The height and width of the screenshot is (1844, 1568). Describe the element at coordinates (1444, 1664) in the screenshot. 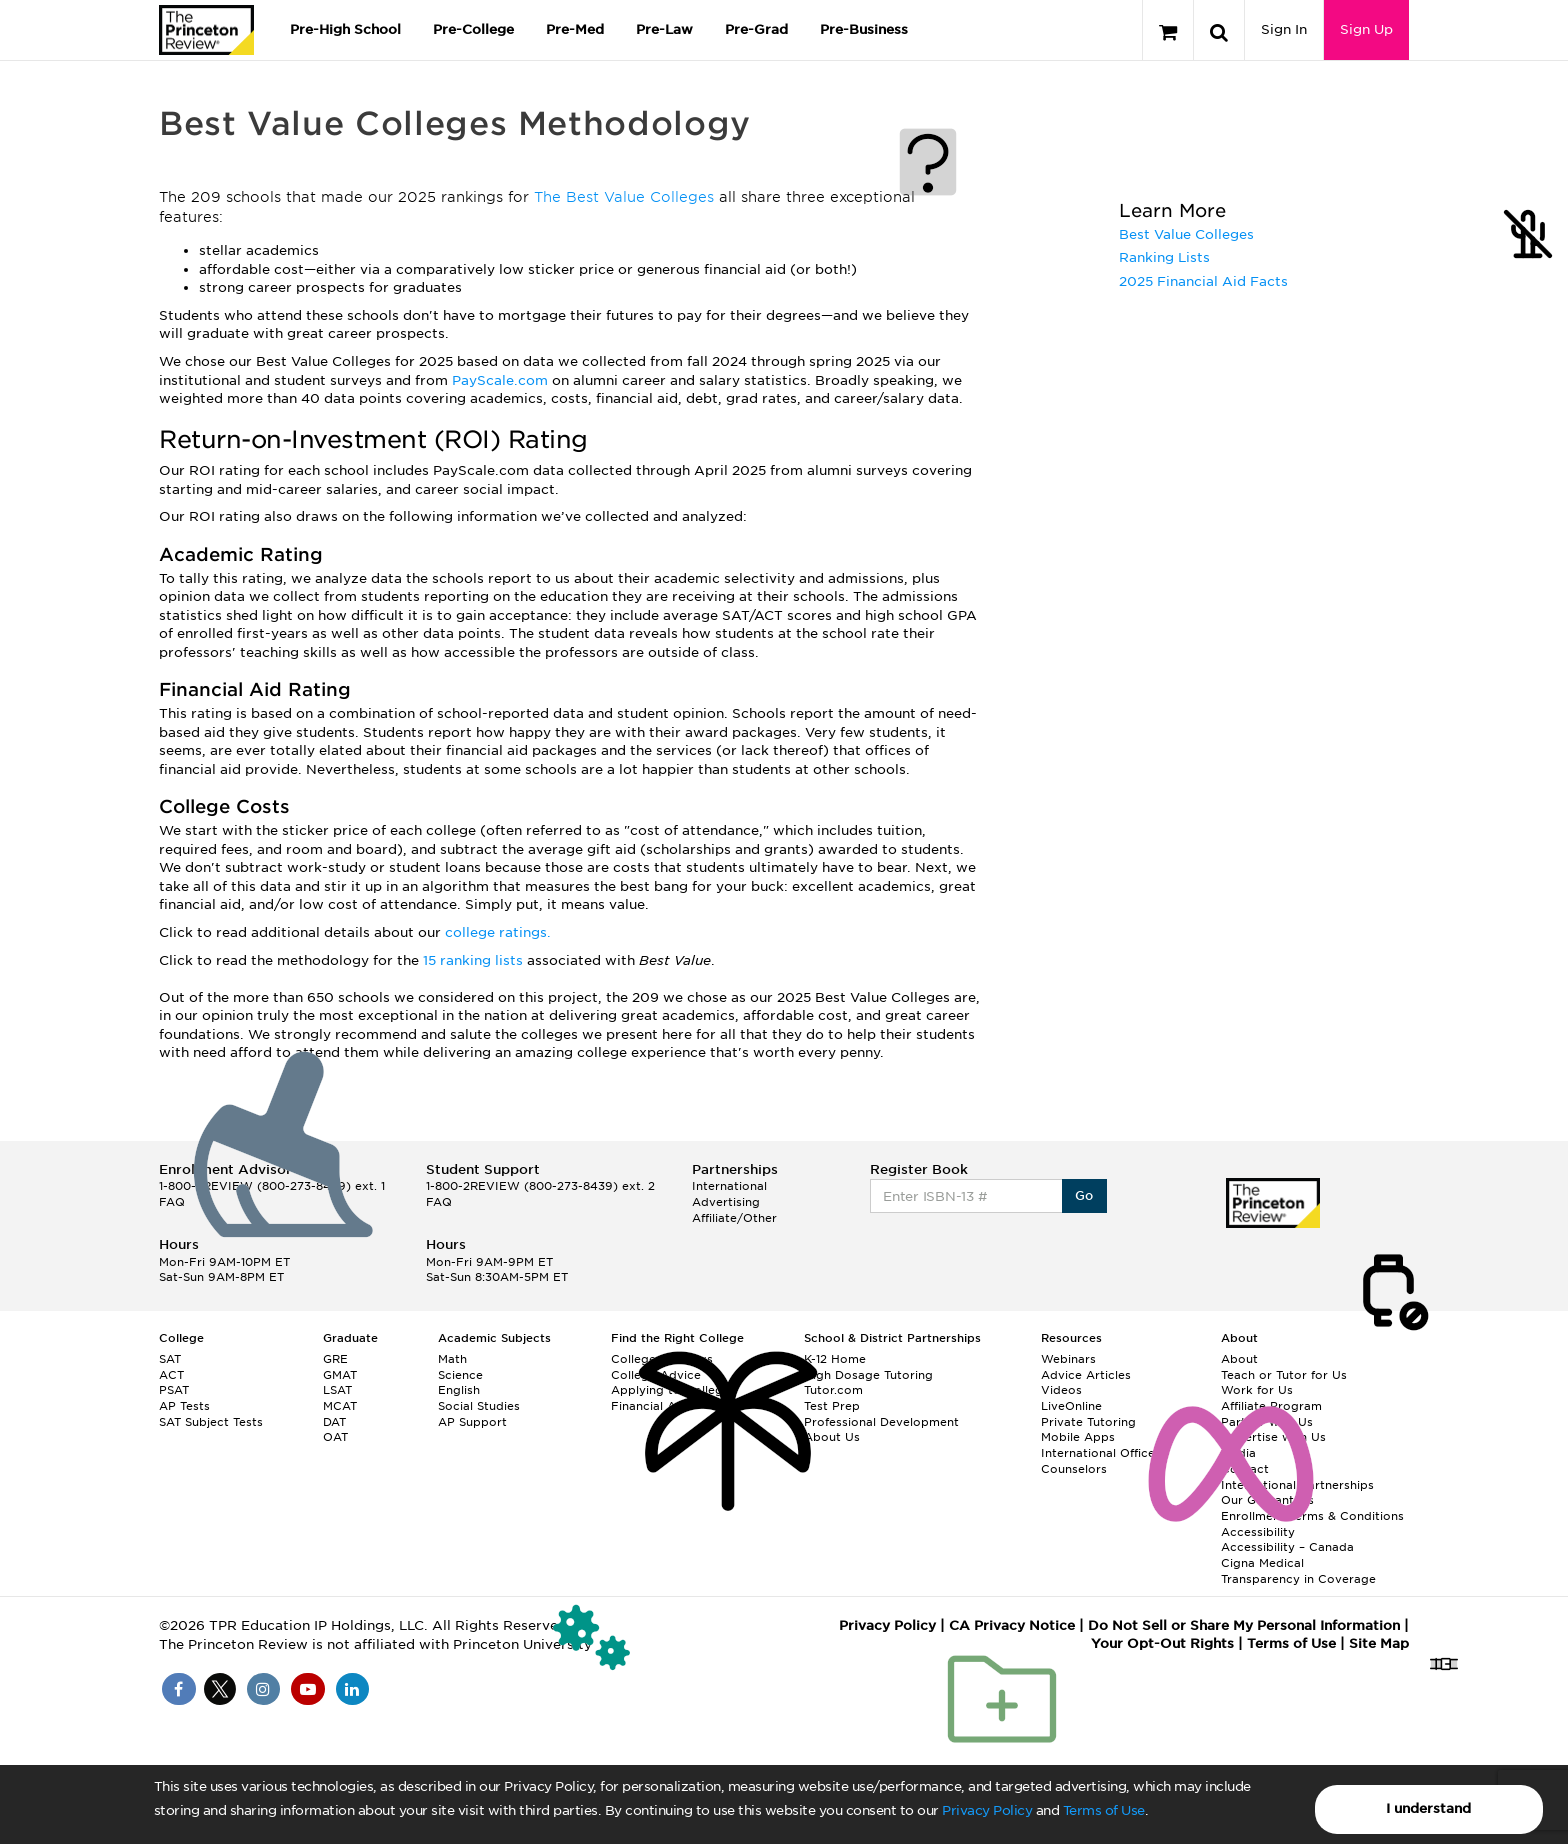

I see `access clothing or accessory settings` at that location.